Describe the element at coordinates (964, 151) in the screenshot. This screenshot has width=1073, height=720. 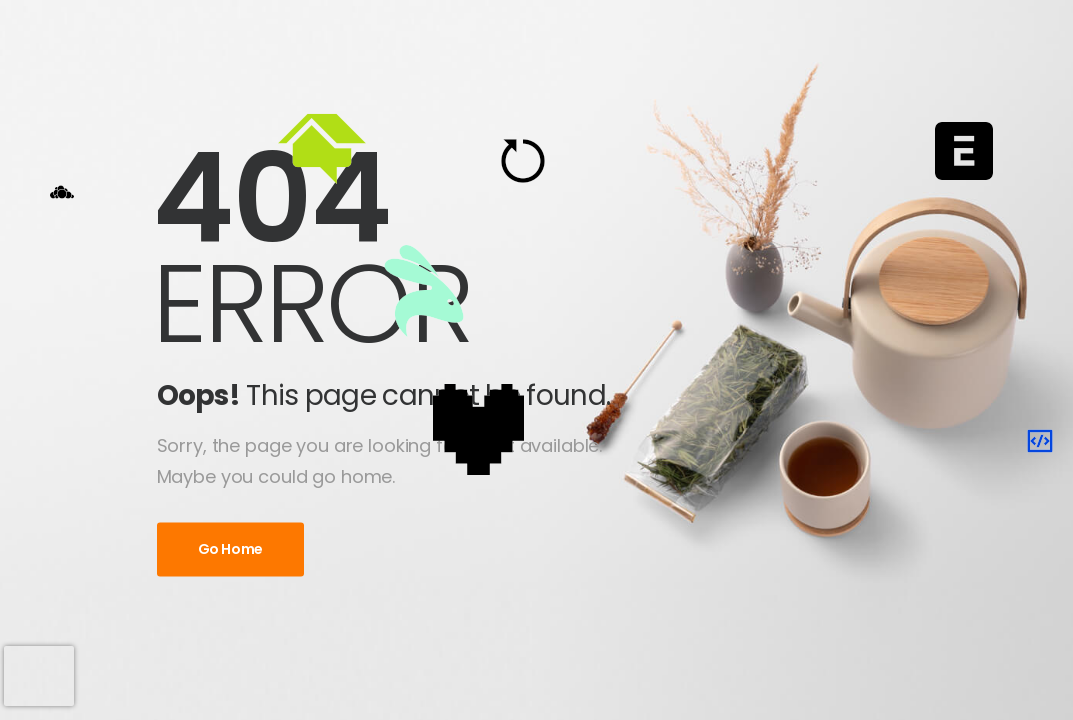
I see `open ERPNext application` at that location.